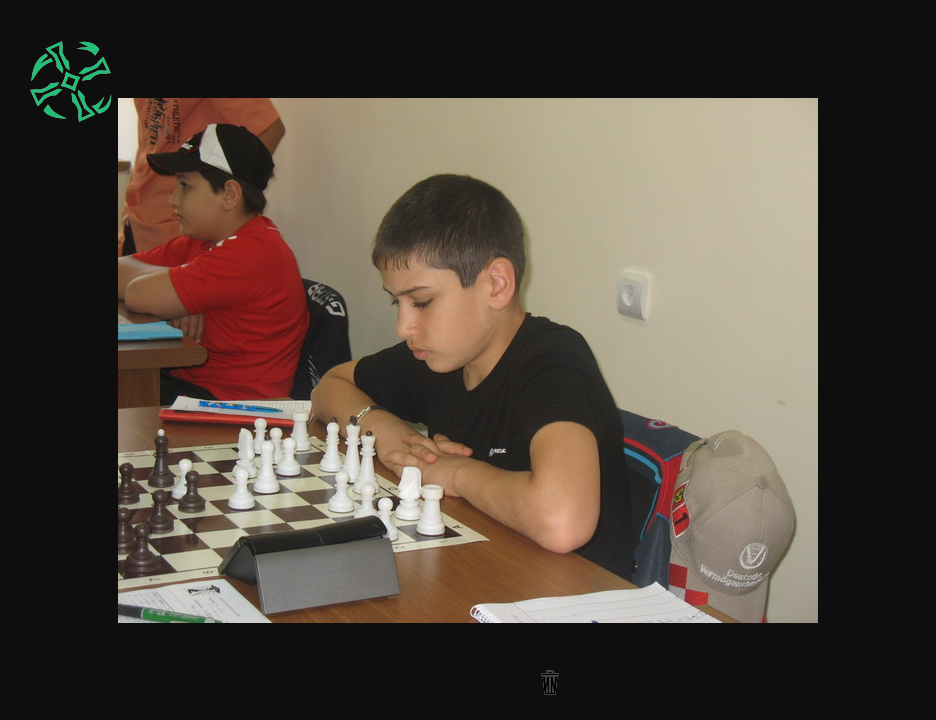  Describe the element at coordinates (70, 81) in the screenshot. I see `indicates a returning or cyclical action` at that location.